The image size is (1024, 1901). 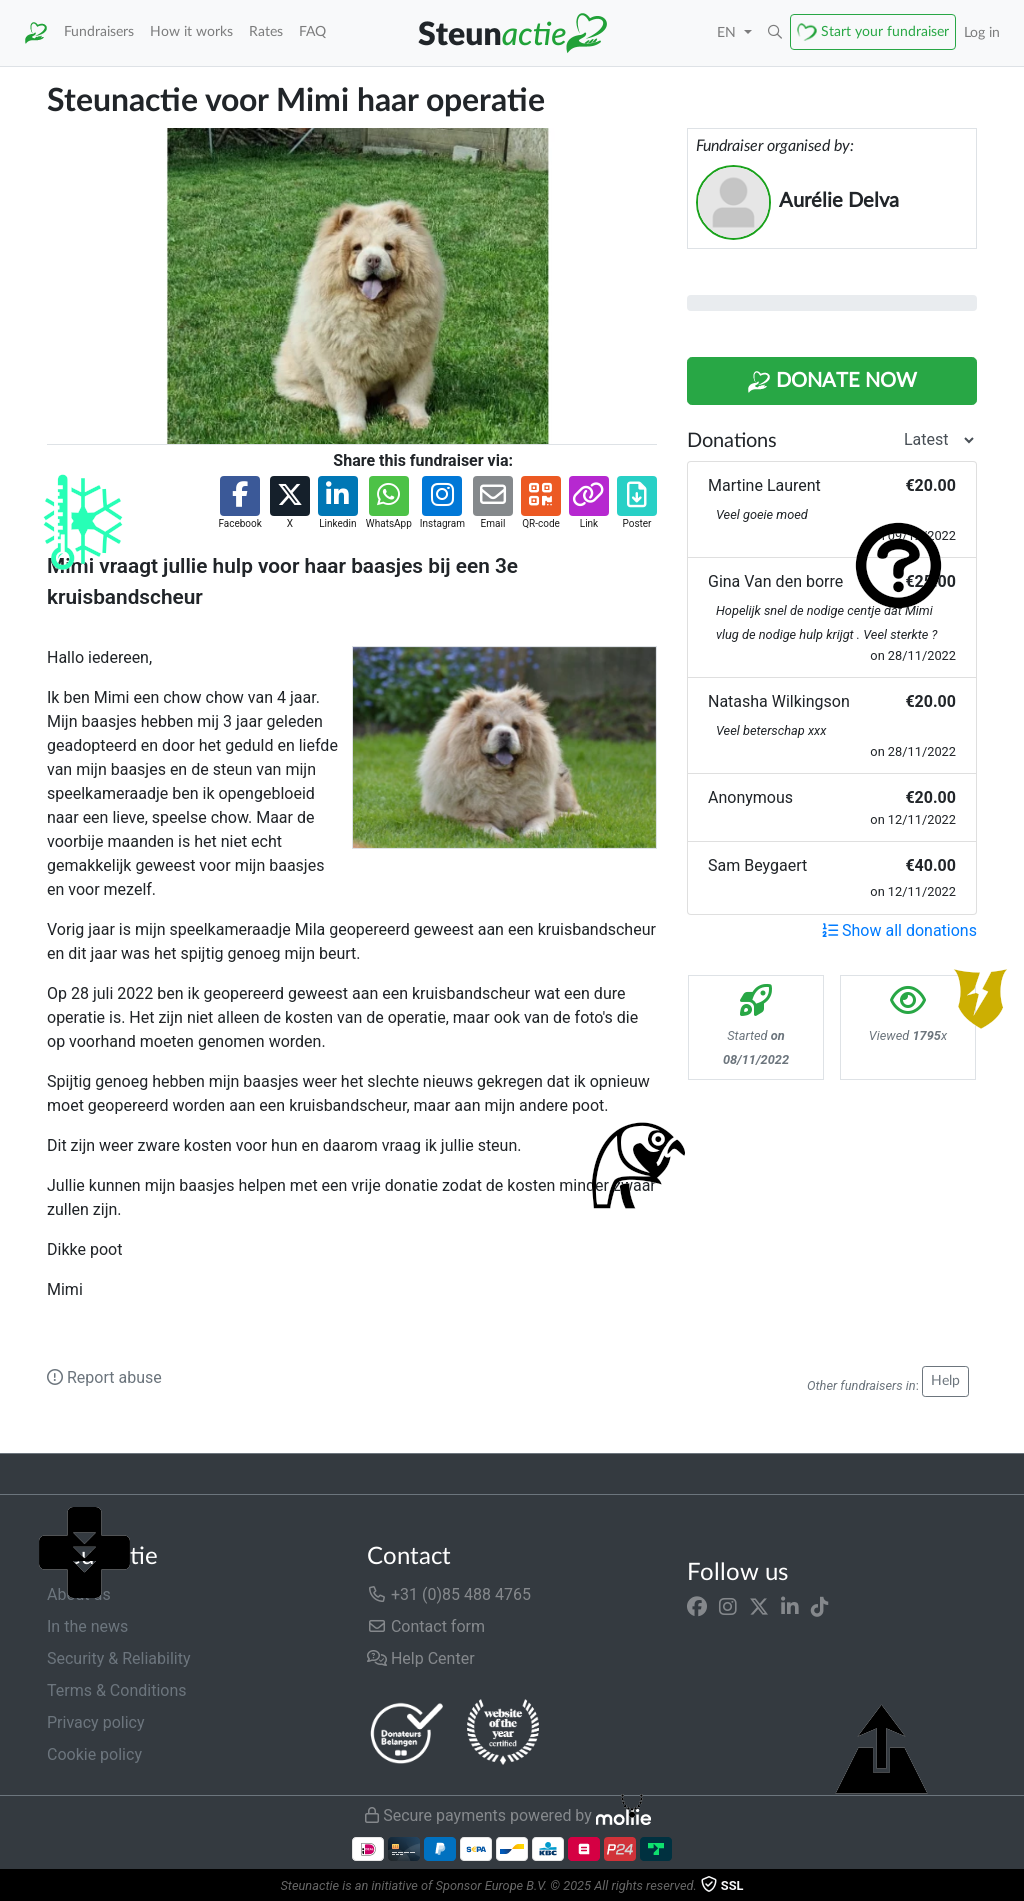 I want to click on indicates cold temperature or low reading, so click(x=83, y=521).